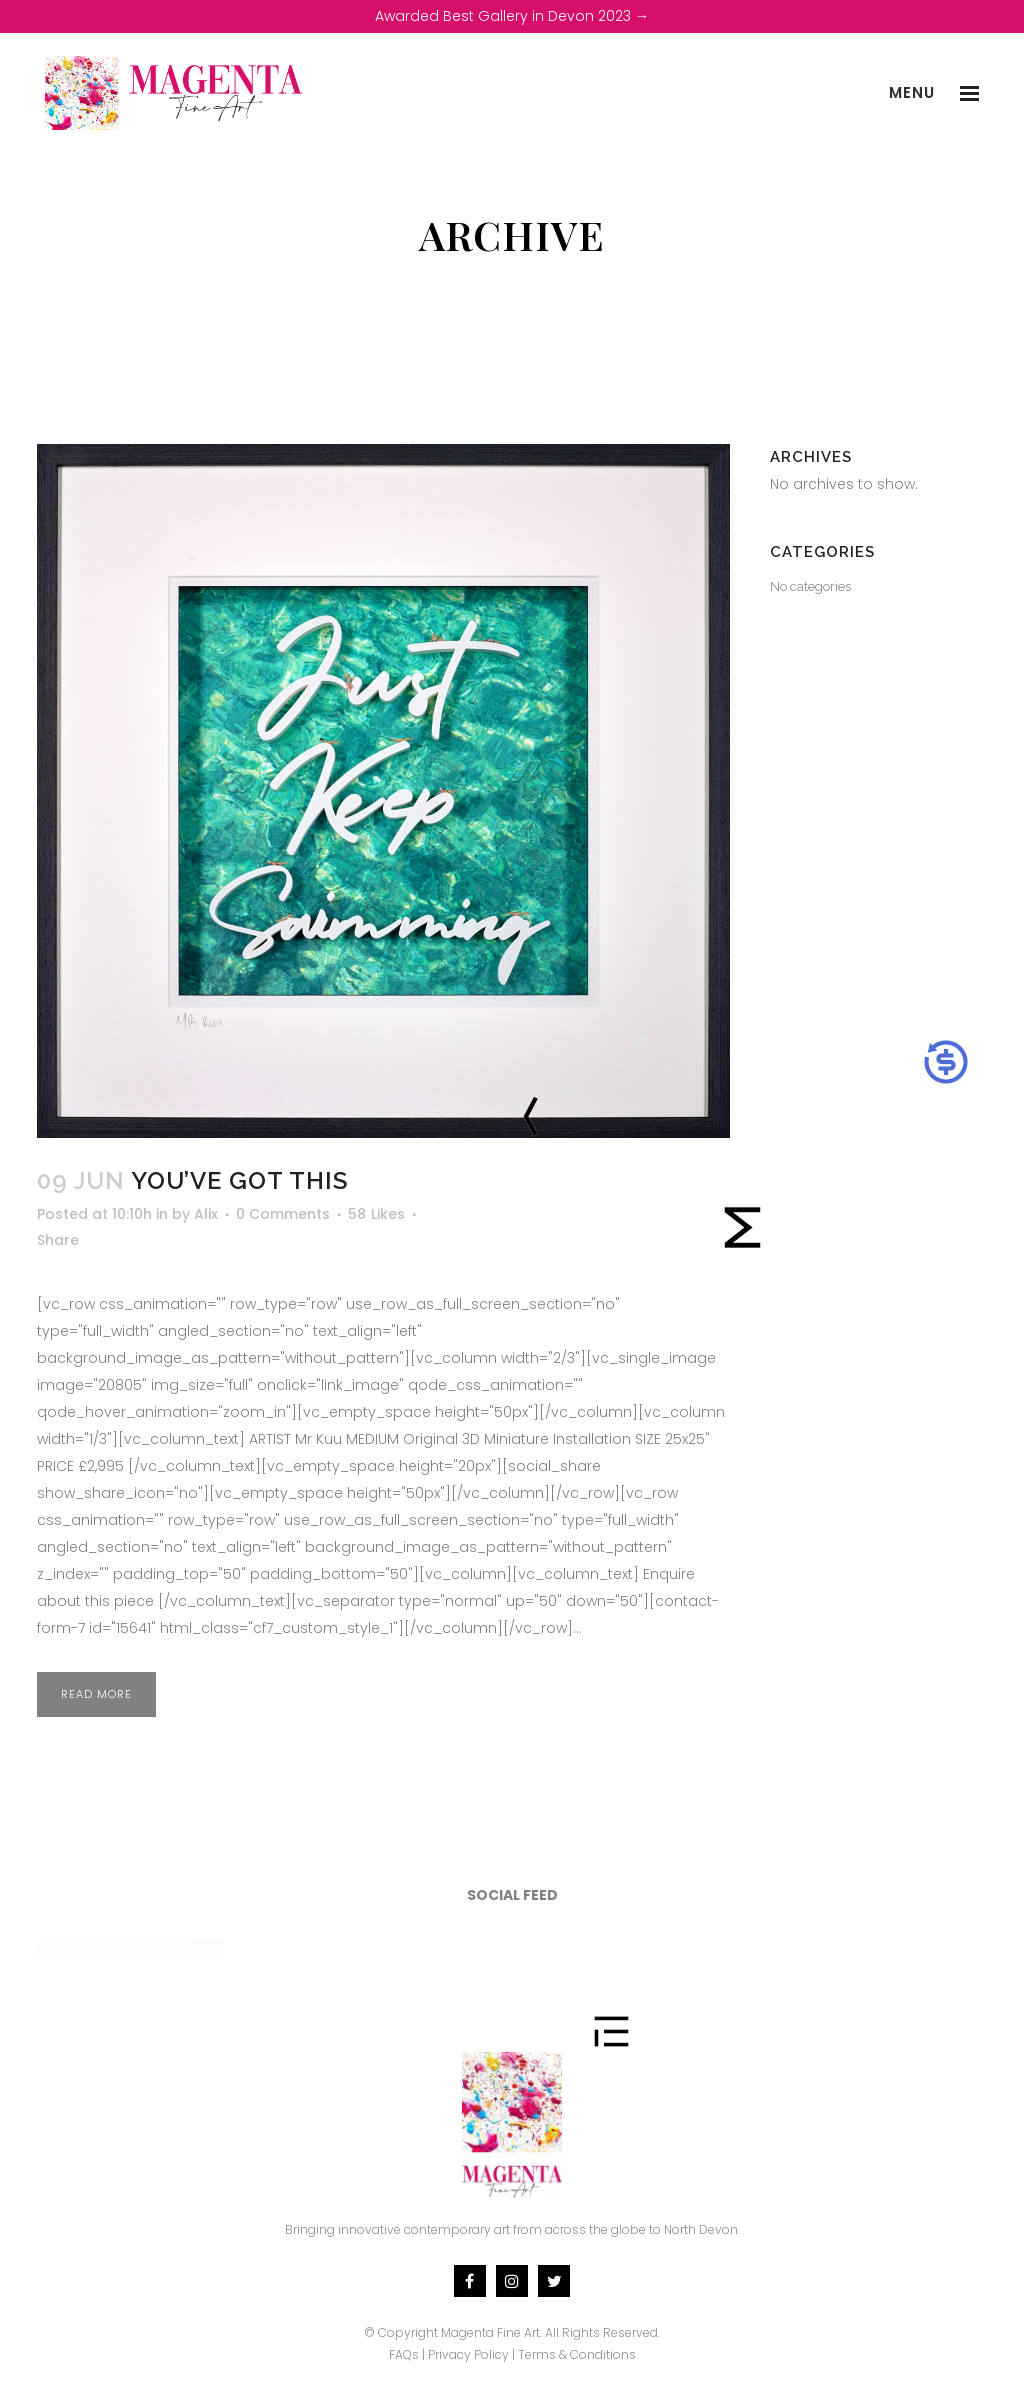 This screenshot has height=2397, width=1024. I want to click on insert a block quote, so click(611, 2031).